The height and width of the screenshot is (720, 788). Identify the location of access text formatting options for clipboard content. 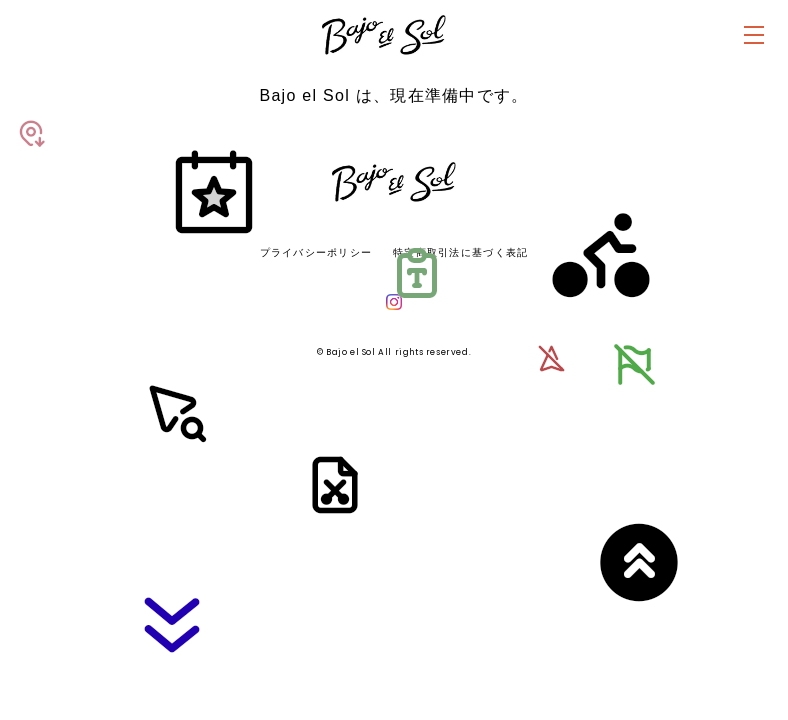
(417, 273).